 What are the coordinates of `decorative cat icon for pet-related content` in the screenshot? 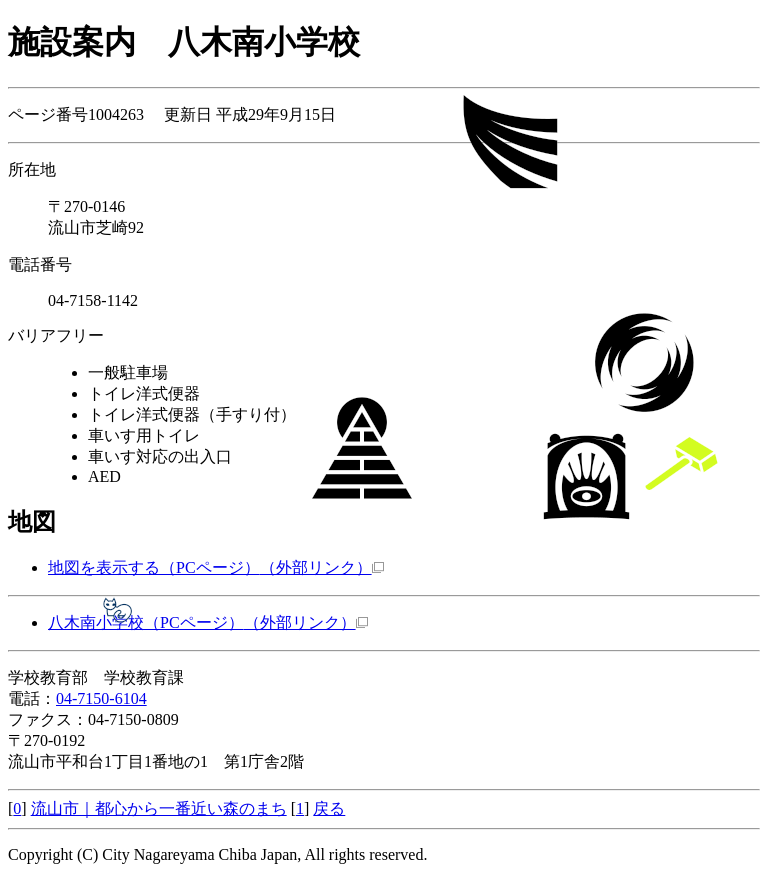 It's located at (117, 609).